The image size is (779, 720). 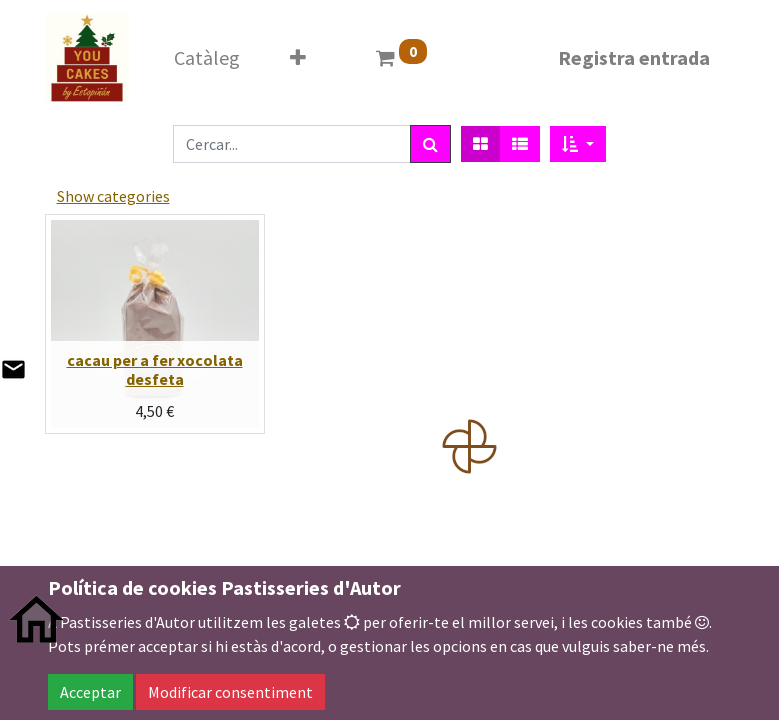 What do you see at coordinates (36, 620) in the screenshot?
I see `navigate to the home screen` at bounding box center [36, 620].